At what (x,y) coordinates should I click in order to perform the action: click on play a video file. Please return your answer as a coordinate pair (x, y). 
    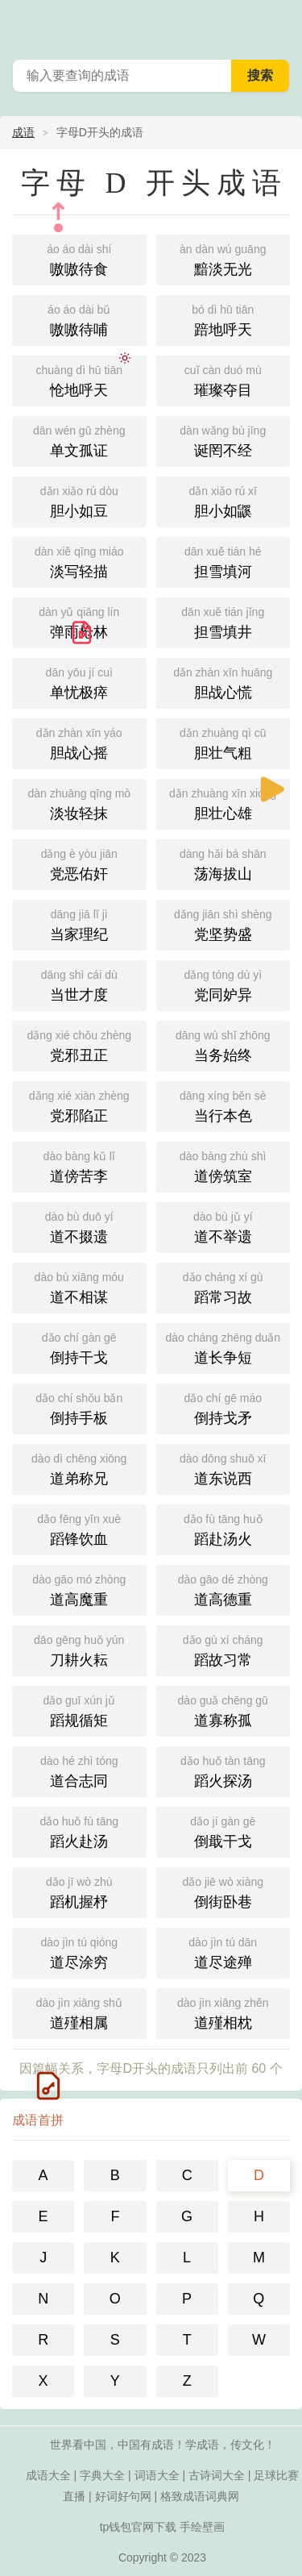
    Looking at the image, I should click on (81, 632).